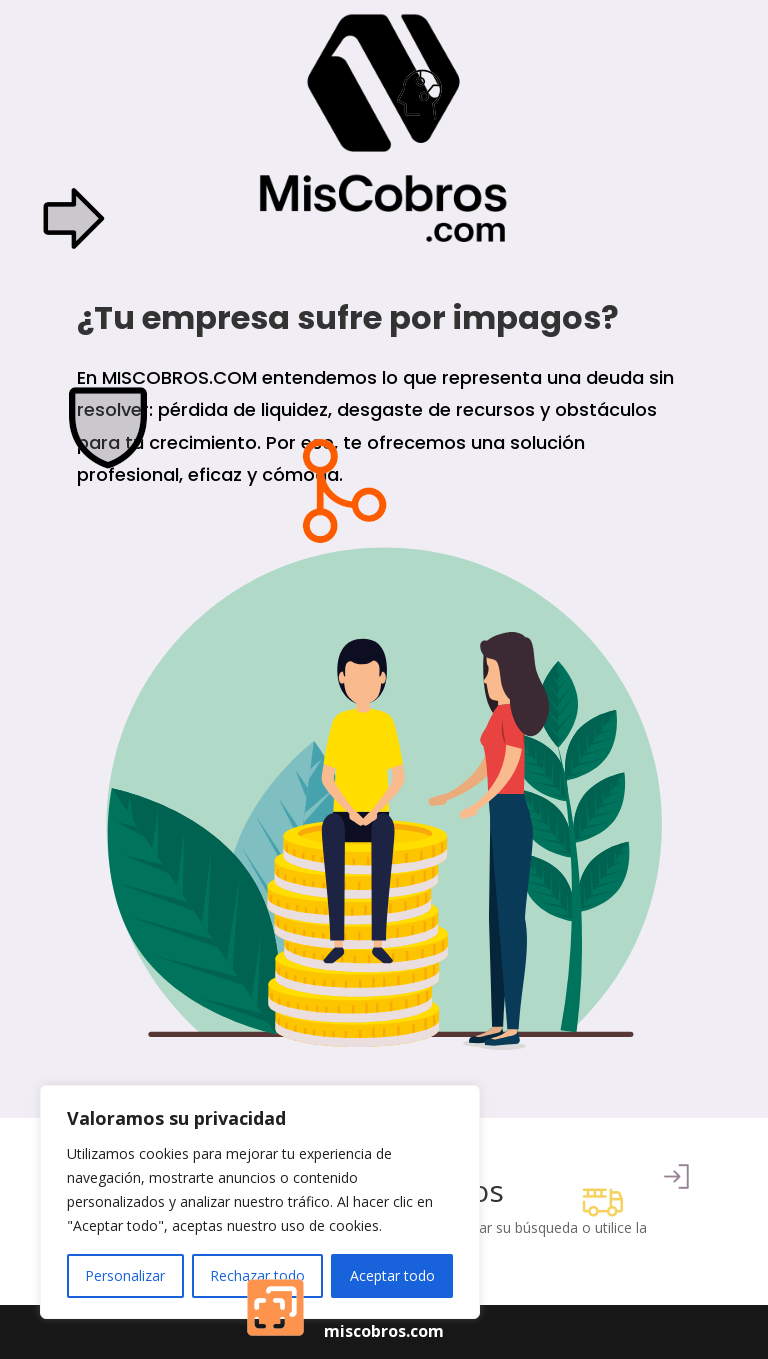 This screenshot has height=1359, width=768. Describe the element at coordinates (344, 494) in the screenshot. I see `merge branches in version control` at that location.